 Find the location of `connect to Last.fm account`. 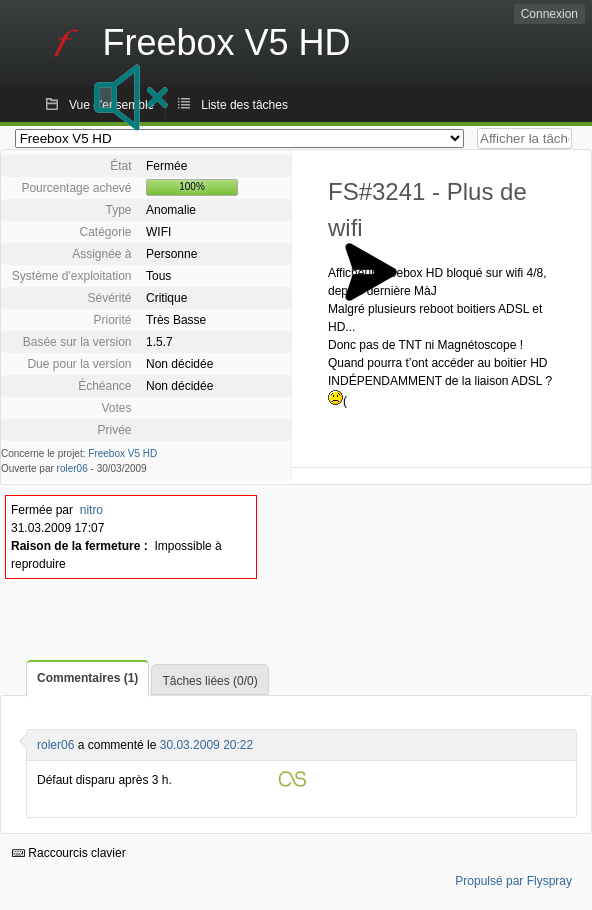

connect to Last.fm account is located at coordinates (292, 778).